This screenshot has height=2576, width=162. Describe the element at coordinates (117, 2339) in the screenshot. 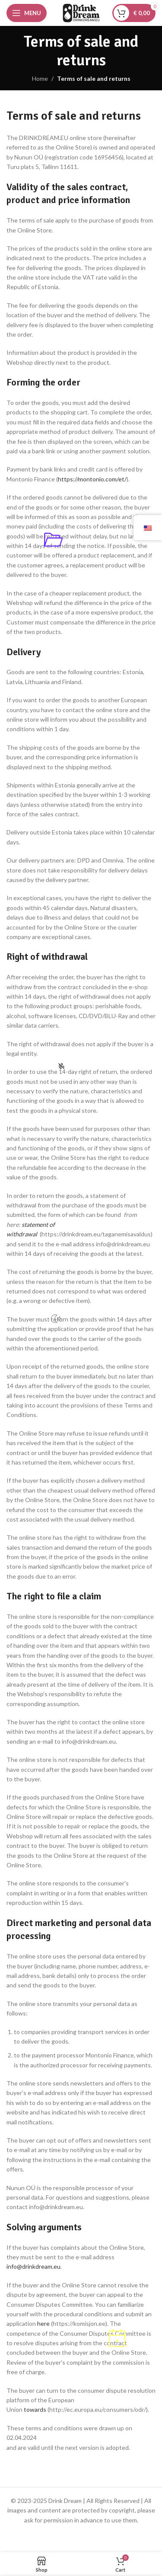

I see `indicates a calendar event or notification` at that location.